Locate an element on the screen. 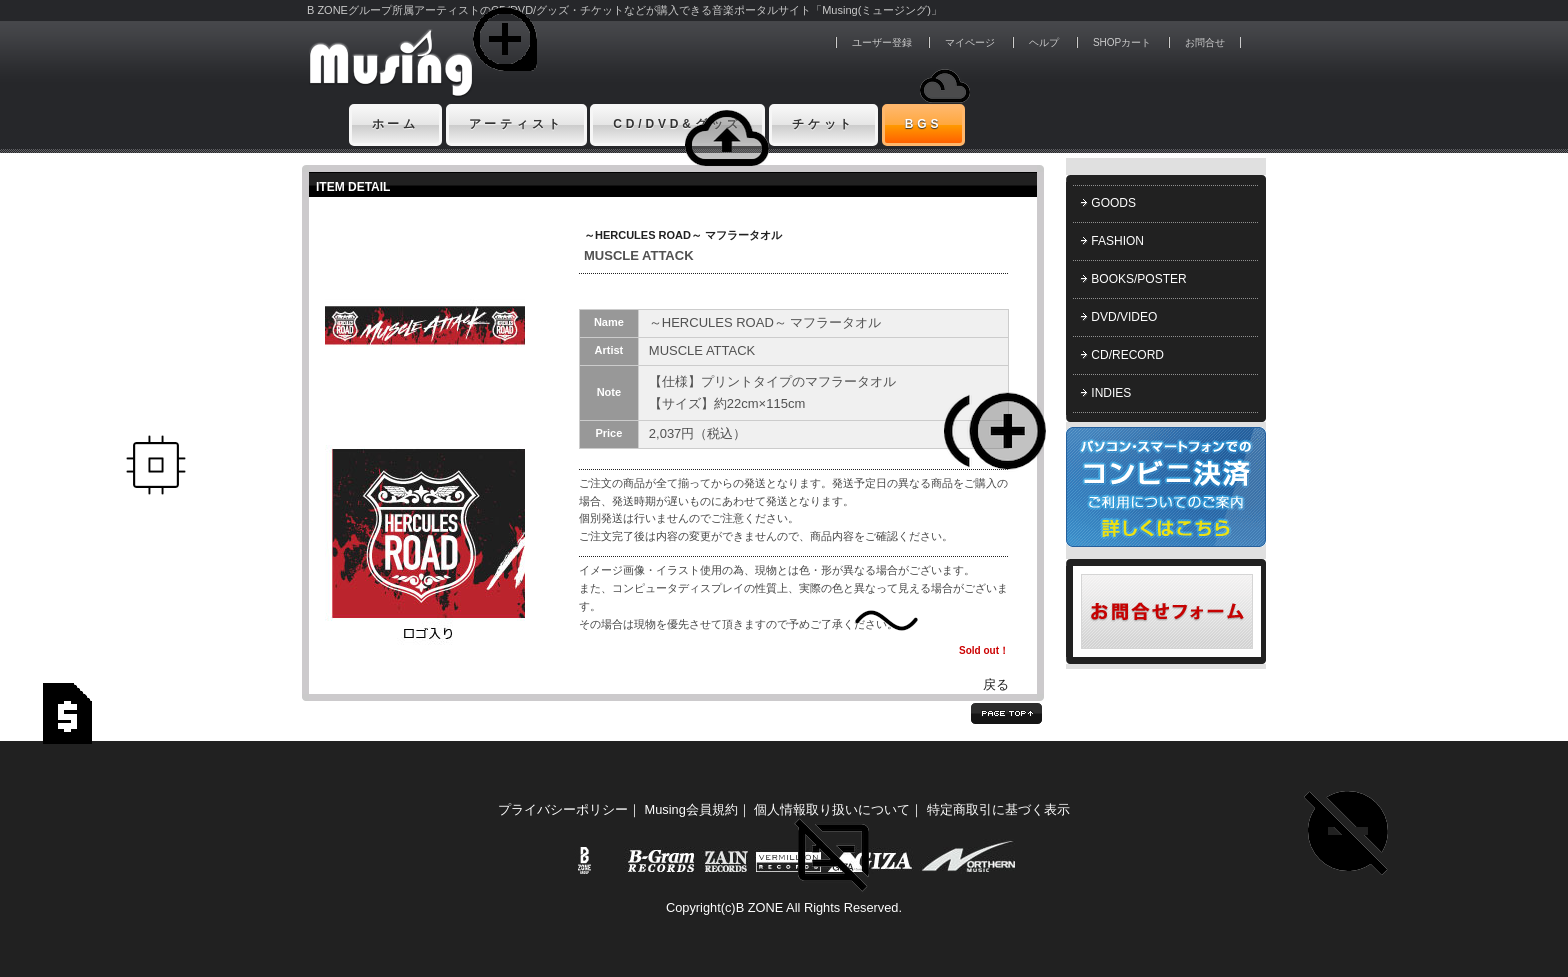  zoom in on image is located at coordinates (505, 39).